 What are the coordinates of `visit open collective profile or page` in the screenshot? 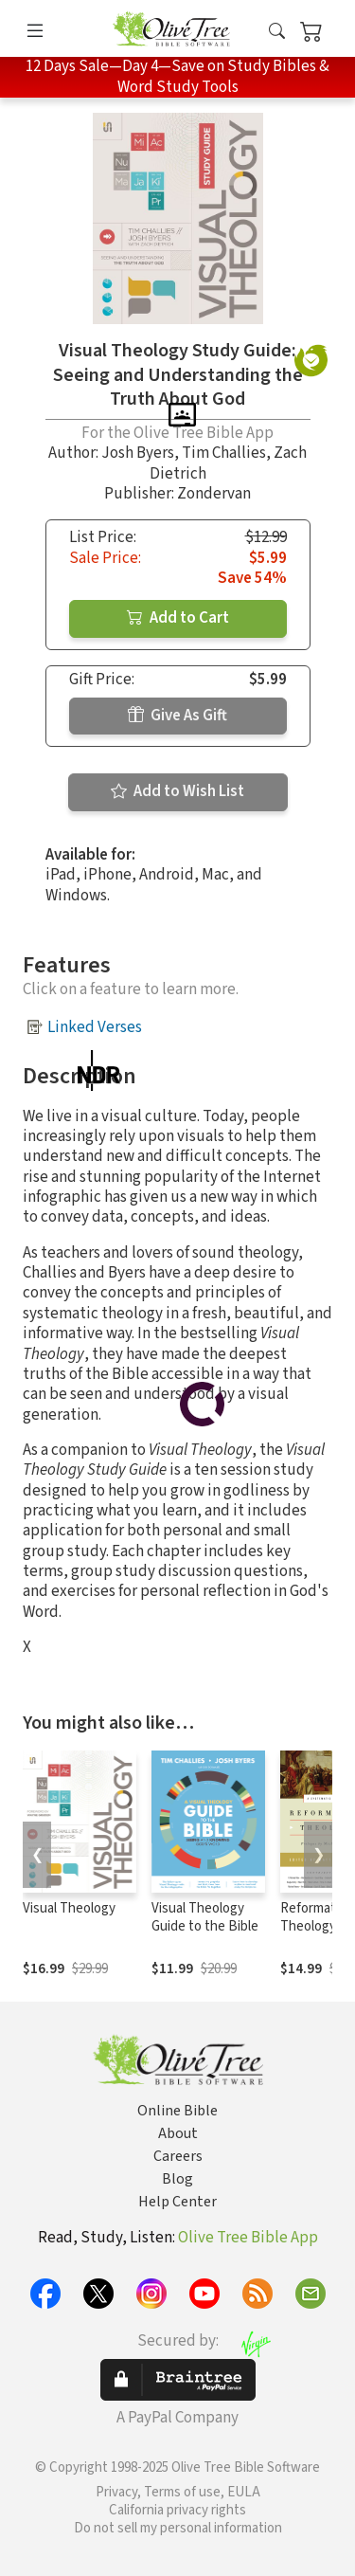 It's located at (202, 1404).